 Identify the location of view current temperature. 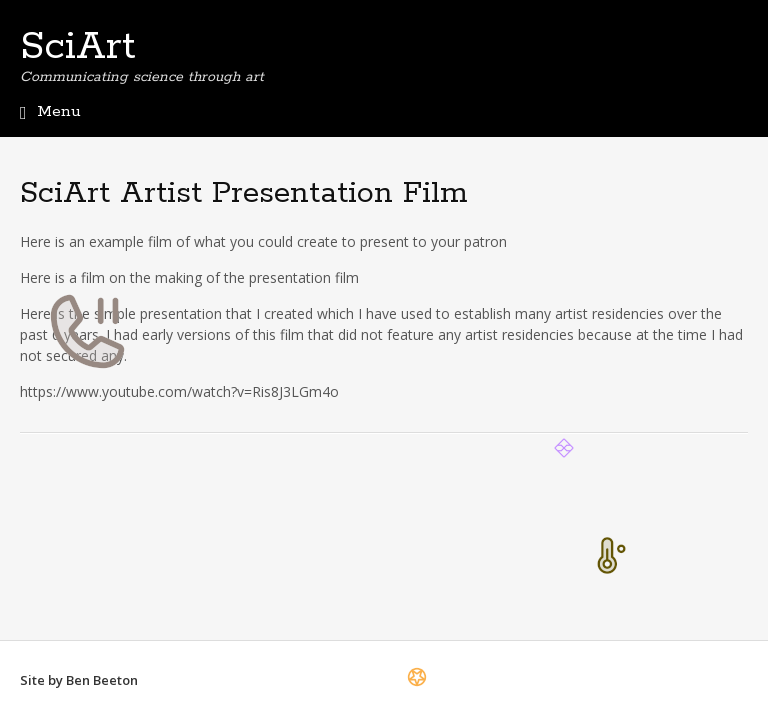
(608, 555).